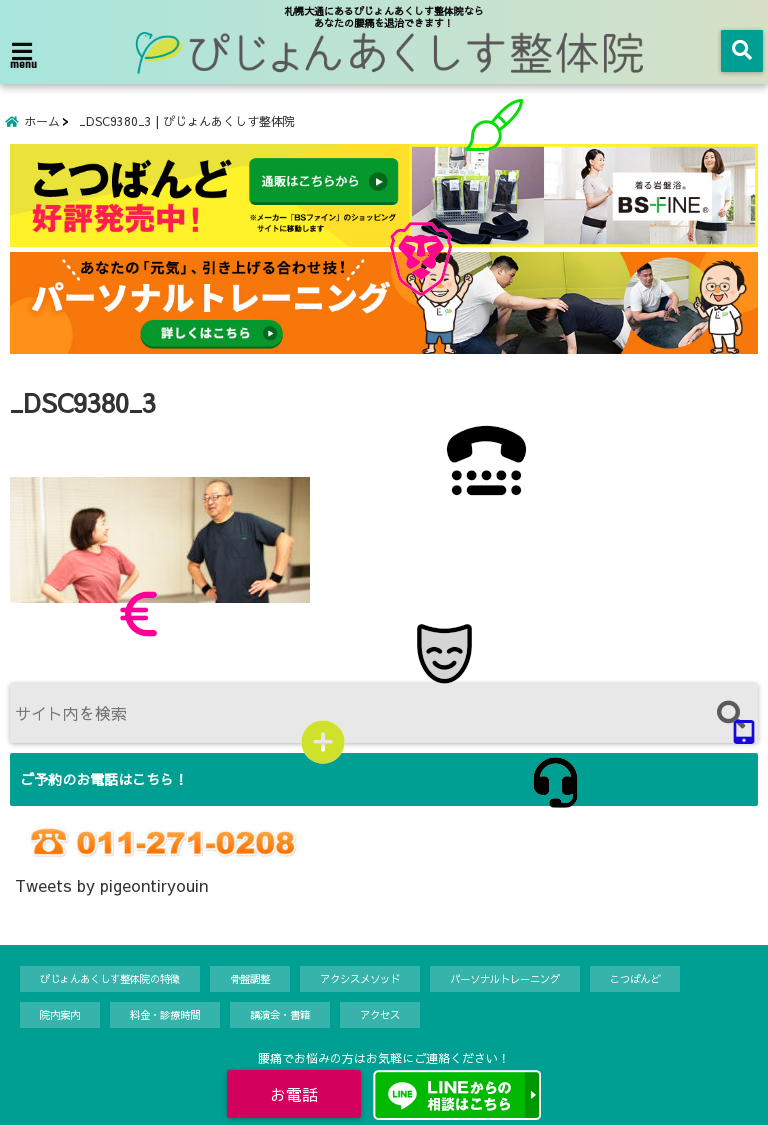 This screenshot has height=1125, width=768. Describe the element at coordinates (486, 460) in the screenshot. I see `access TTY or text telephone services` at that location.